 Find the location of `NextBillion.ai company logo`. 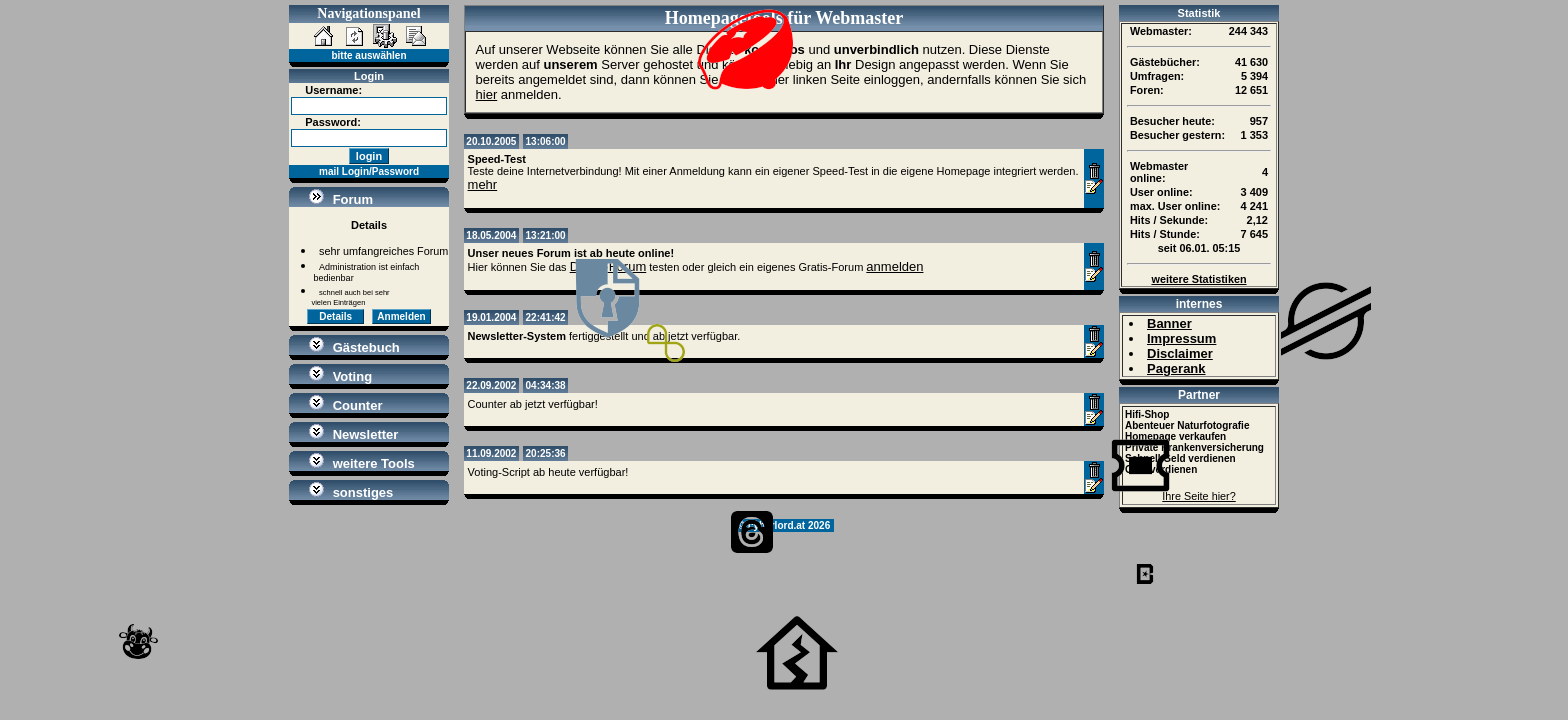

NextBillion.ai company logo is located at coordinates (666, 343).